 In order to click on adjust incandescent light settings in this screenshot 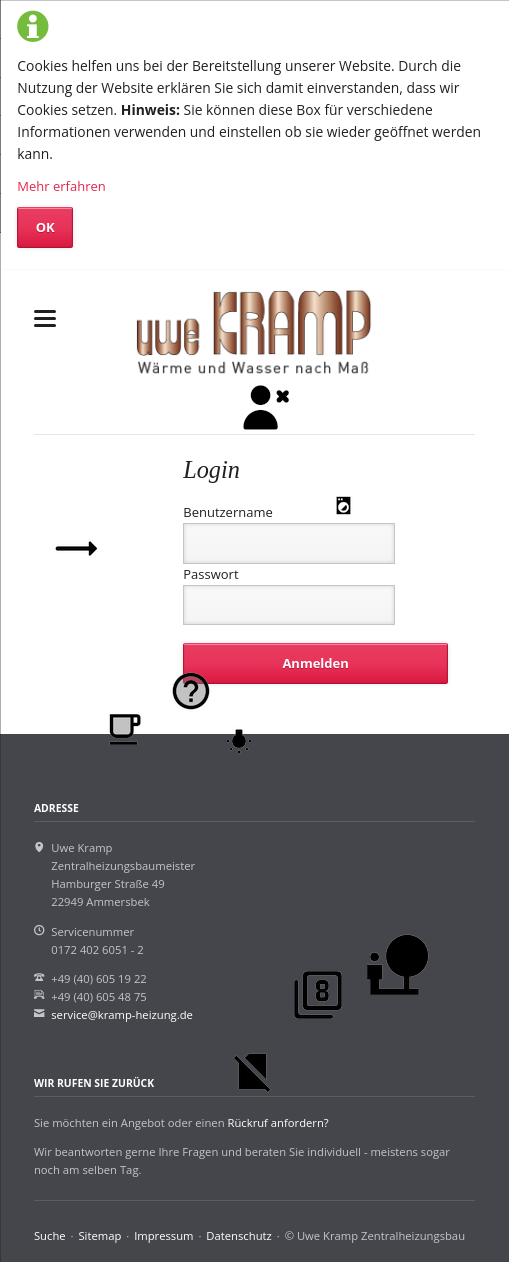, I will do `click(239, 741)`.